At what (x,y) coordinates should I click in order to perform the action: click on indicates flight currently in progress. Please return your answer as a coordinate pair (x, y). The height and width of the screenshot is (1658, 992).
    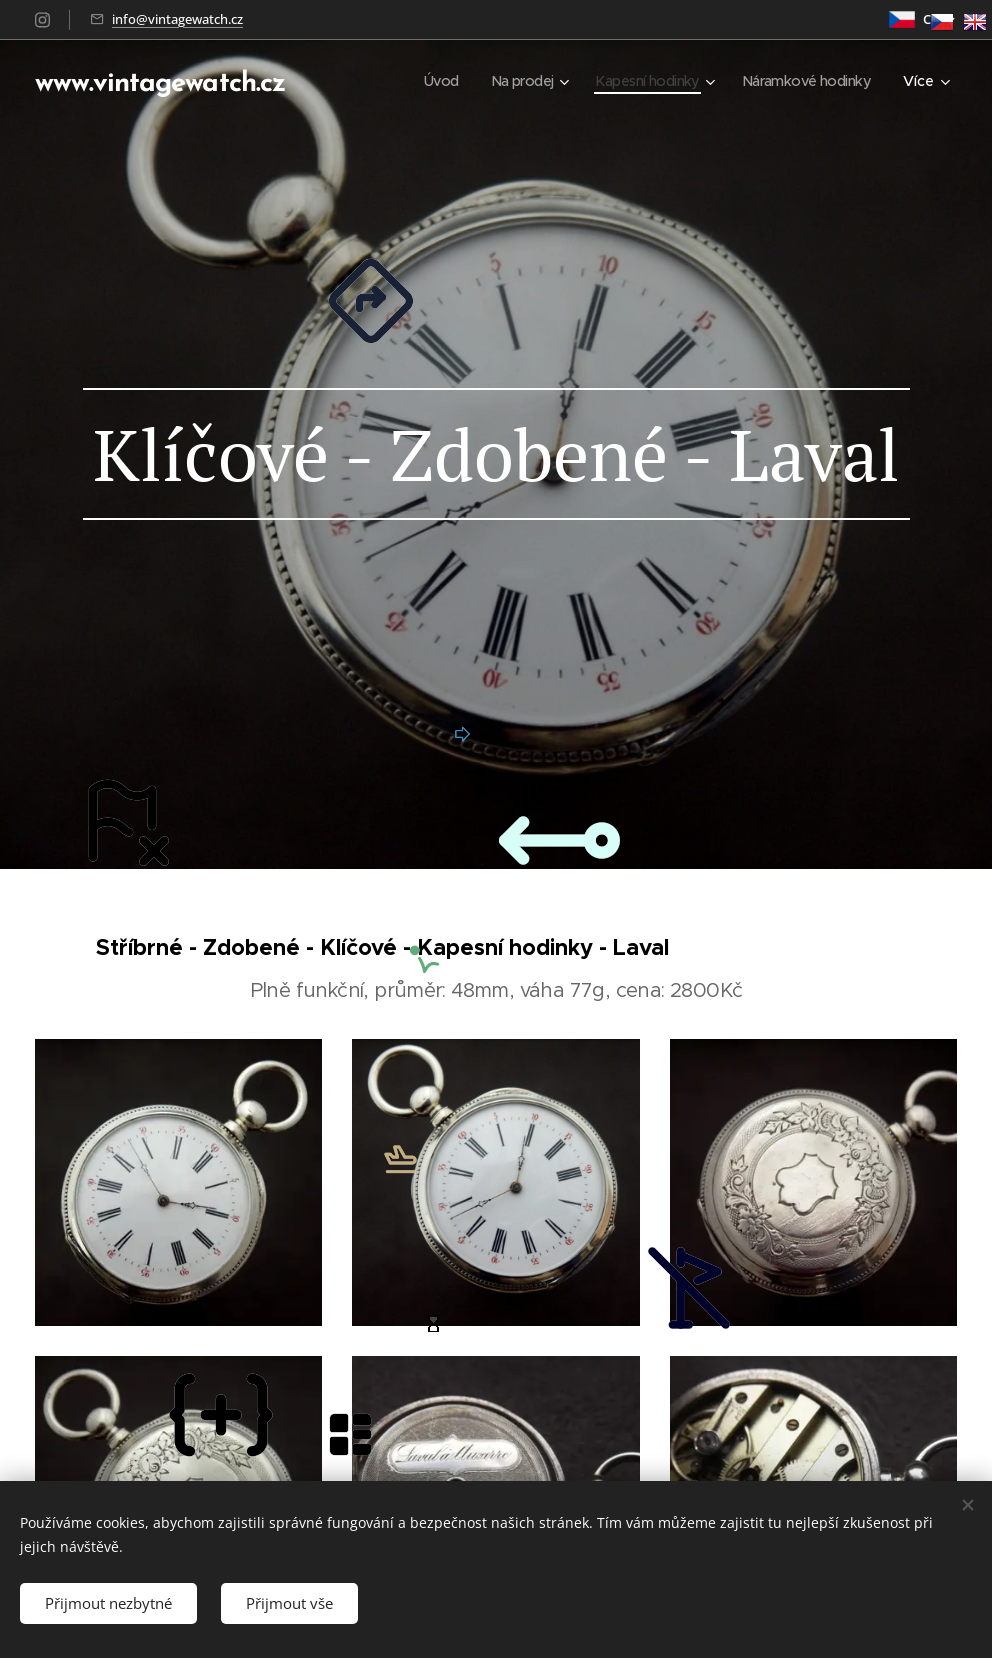
    Looking at the image, I should click on (400, 1158).